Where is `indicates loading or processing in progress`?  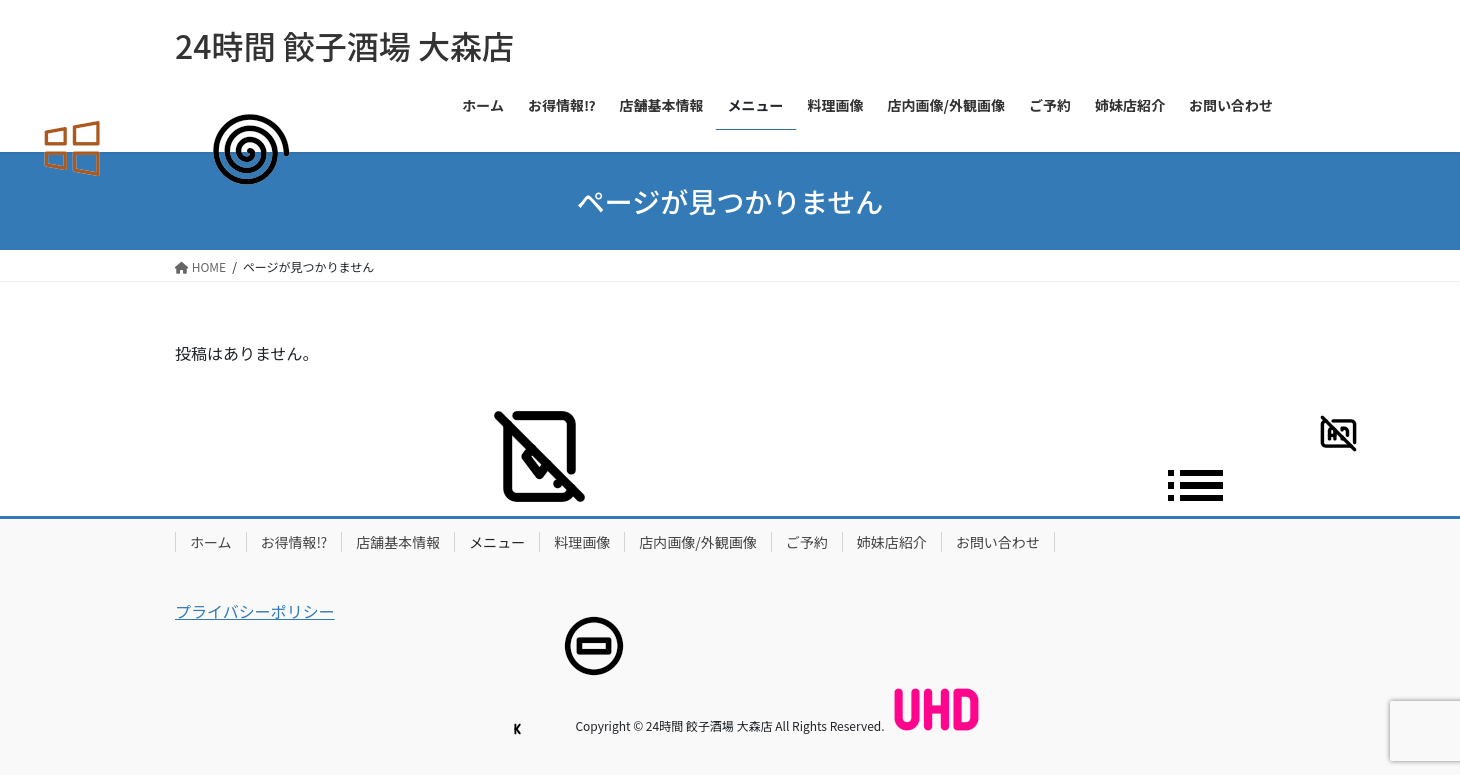
indicates loading or processing in progress is located at coordinates (247, 148).